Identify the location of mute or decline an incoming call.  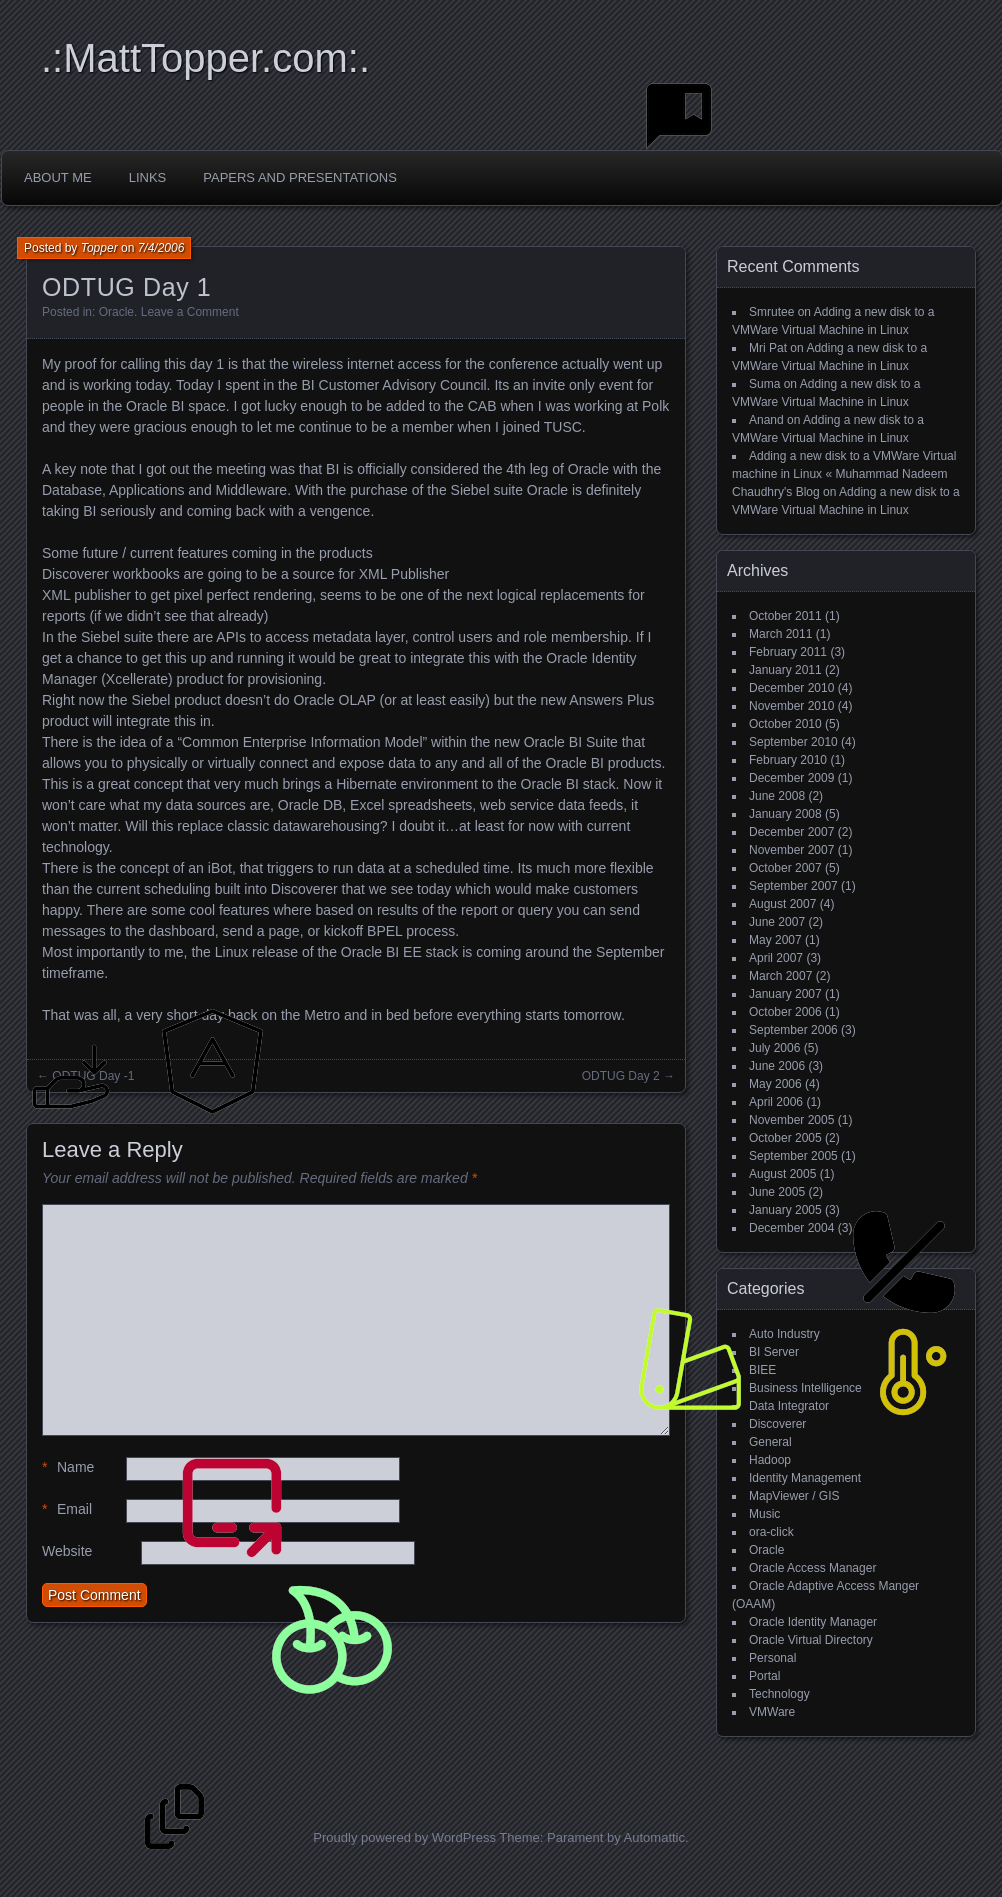
(904, 1262).